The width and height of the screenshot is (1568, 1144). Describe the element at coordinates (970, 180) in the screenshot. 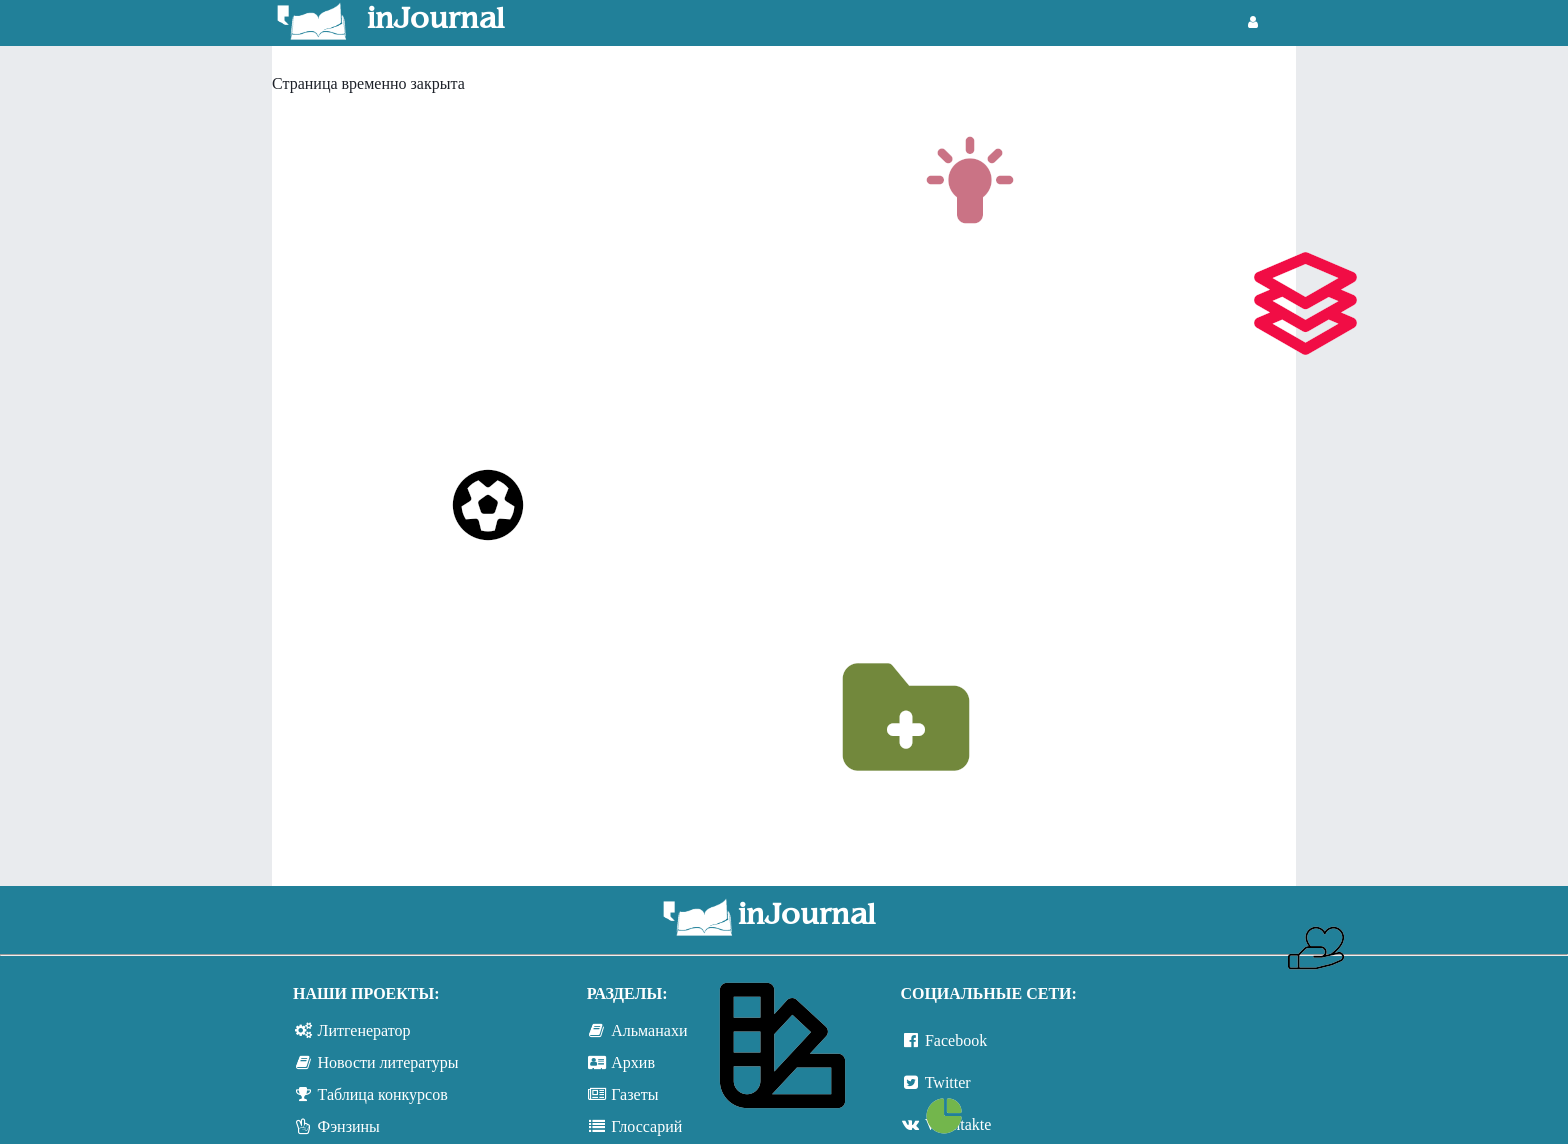

I see `access tips or suggestions` at that location.